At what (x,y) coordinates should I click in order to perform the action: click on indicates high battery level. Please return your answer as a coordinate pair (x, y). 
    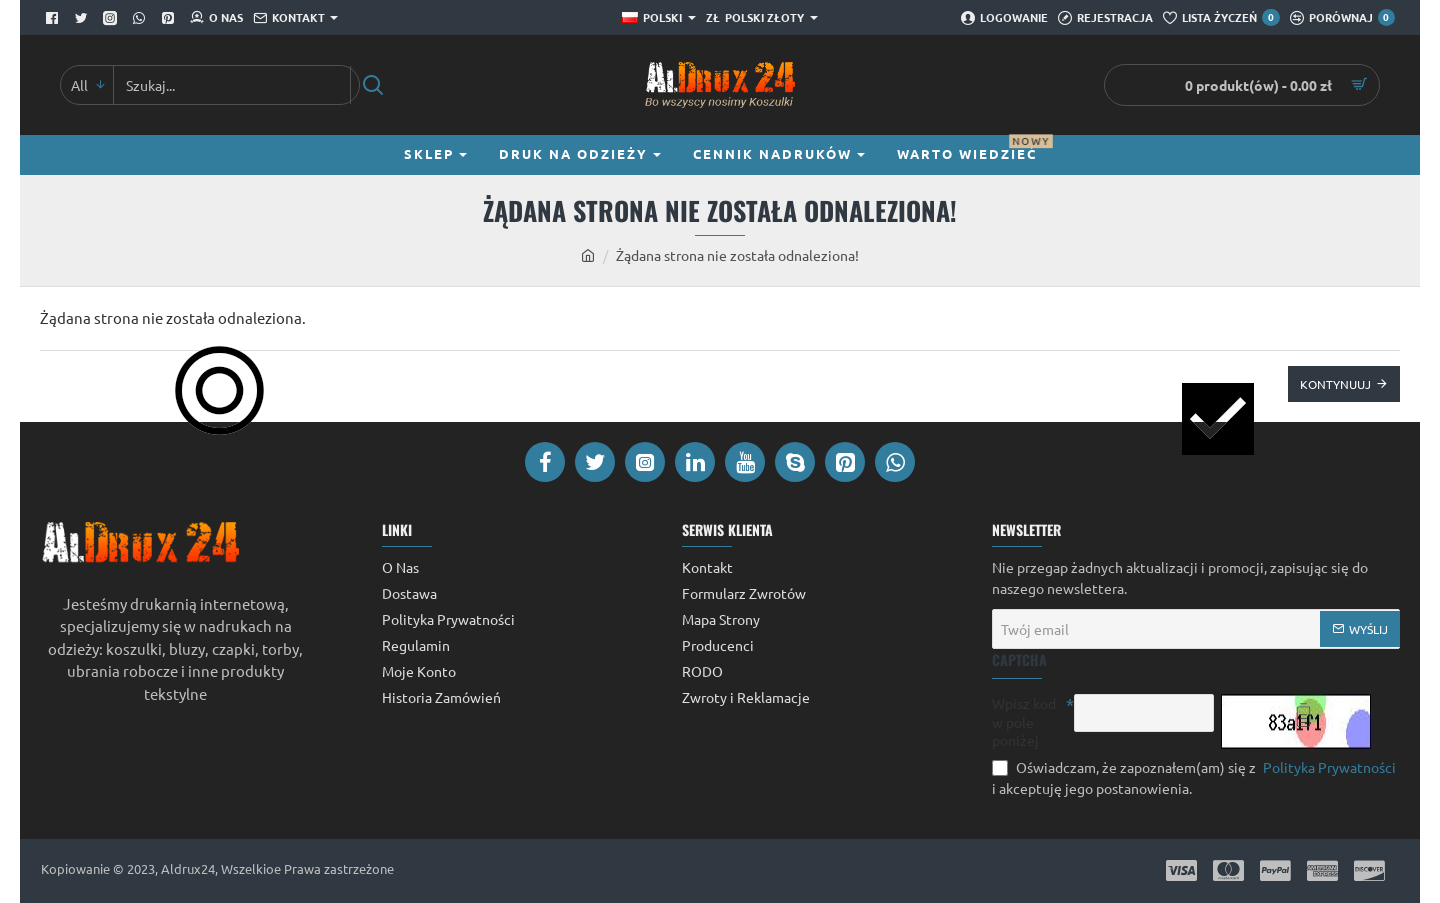
    Looking at the image, I should click on (1303, 715).